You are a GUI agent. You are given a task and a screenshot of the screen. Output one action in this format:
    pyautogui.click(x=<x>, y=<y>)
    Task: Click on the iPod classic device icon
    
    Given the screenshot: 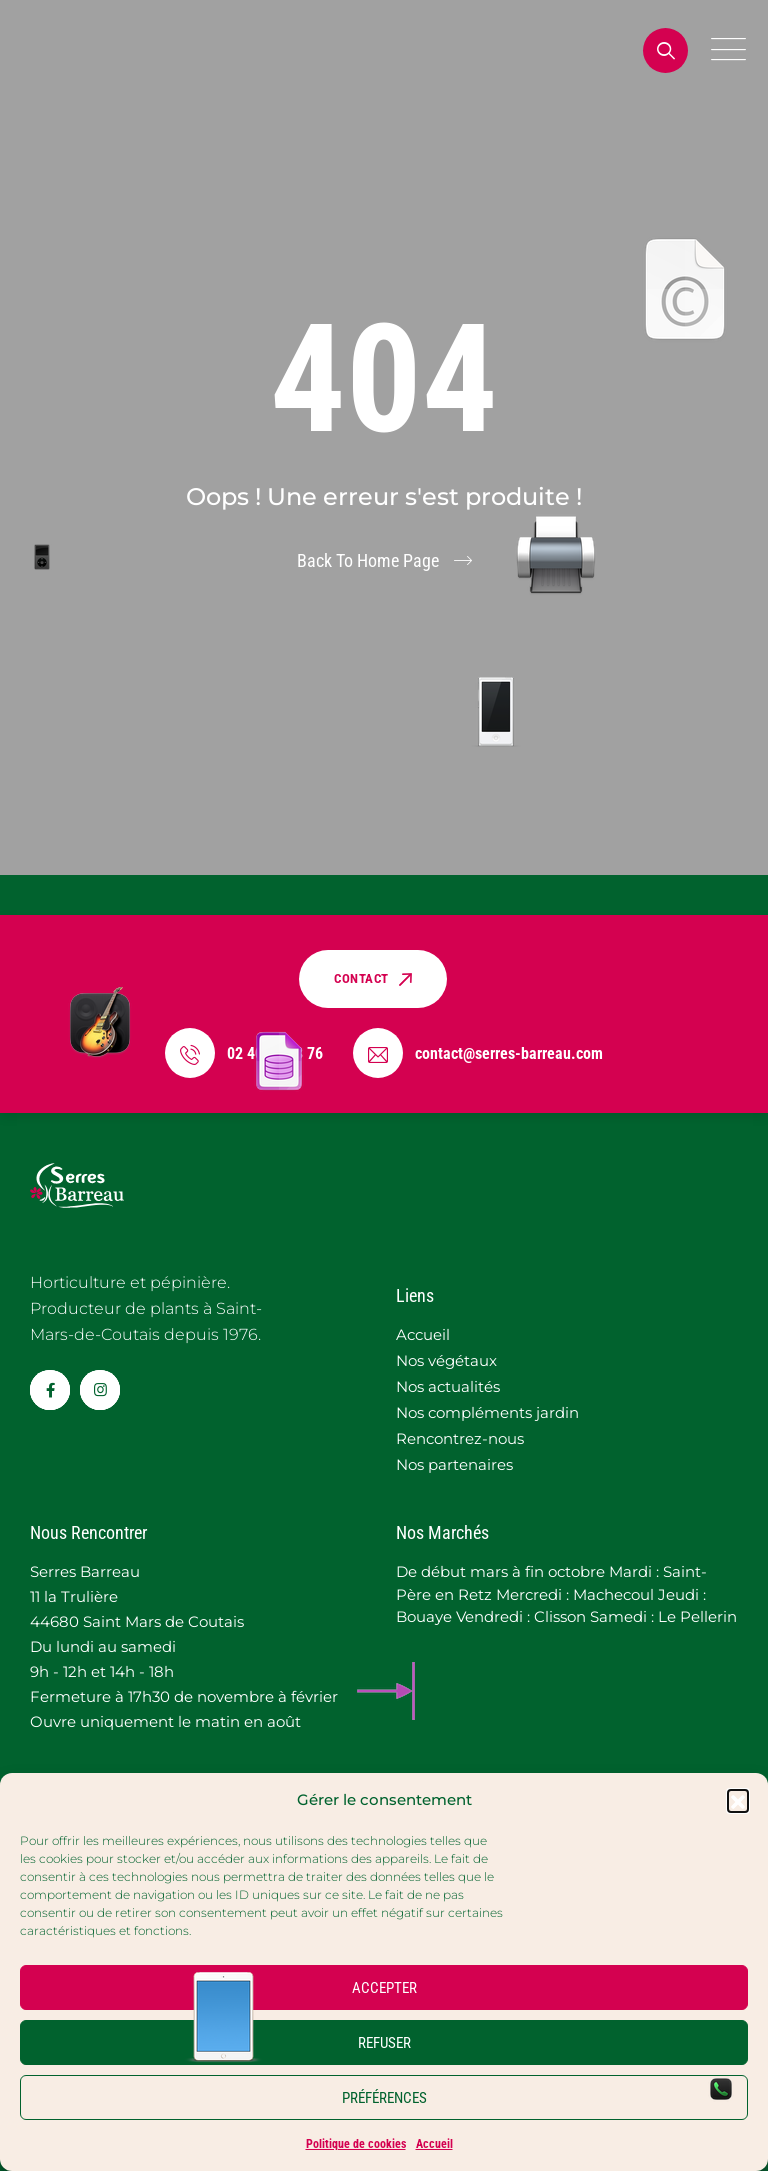 What is the action you would take?
    pyautogui.click(x=42, y=557)
    